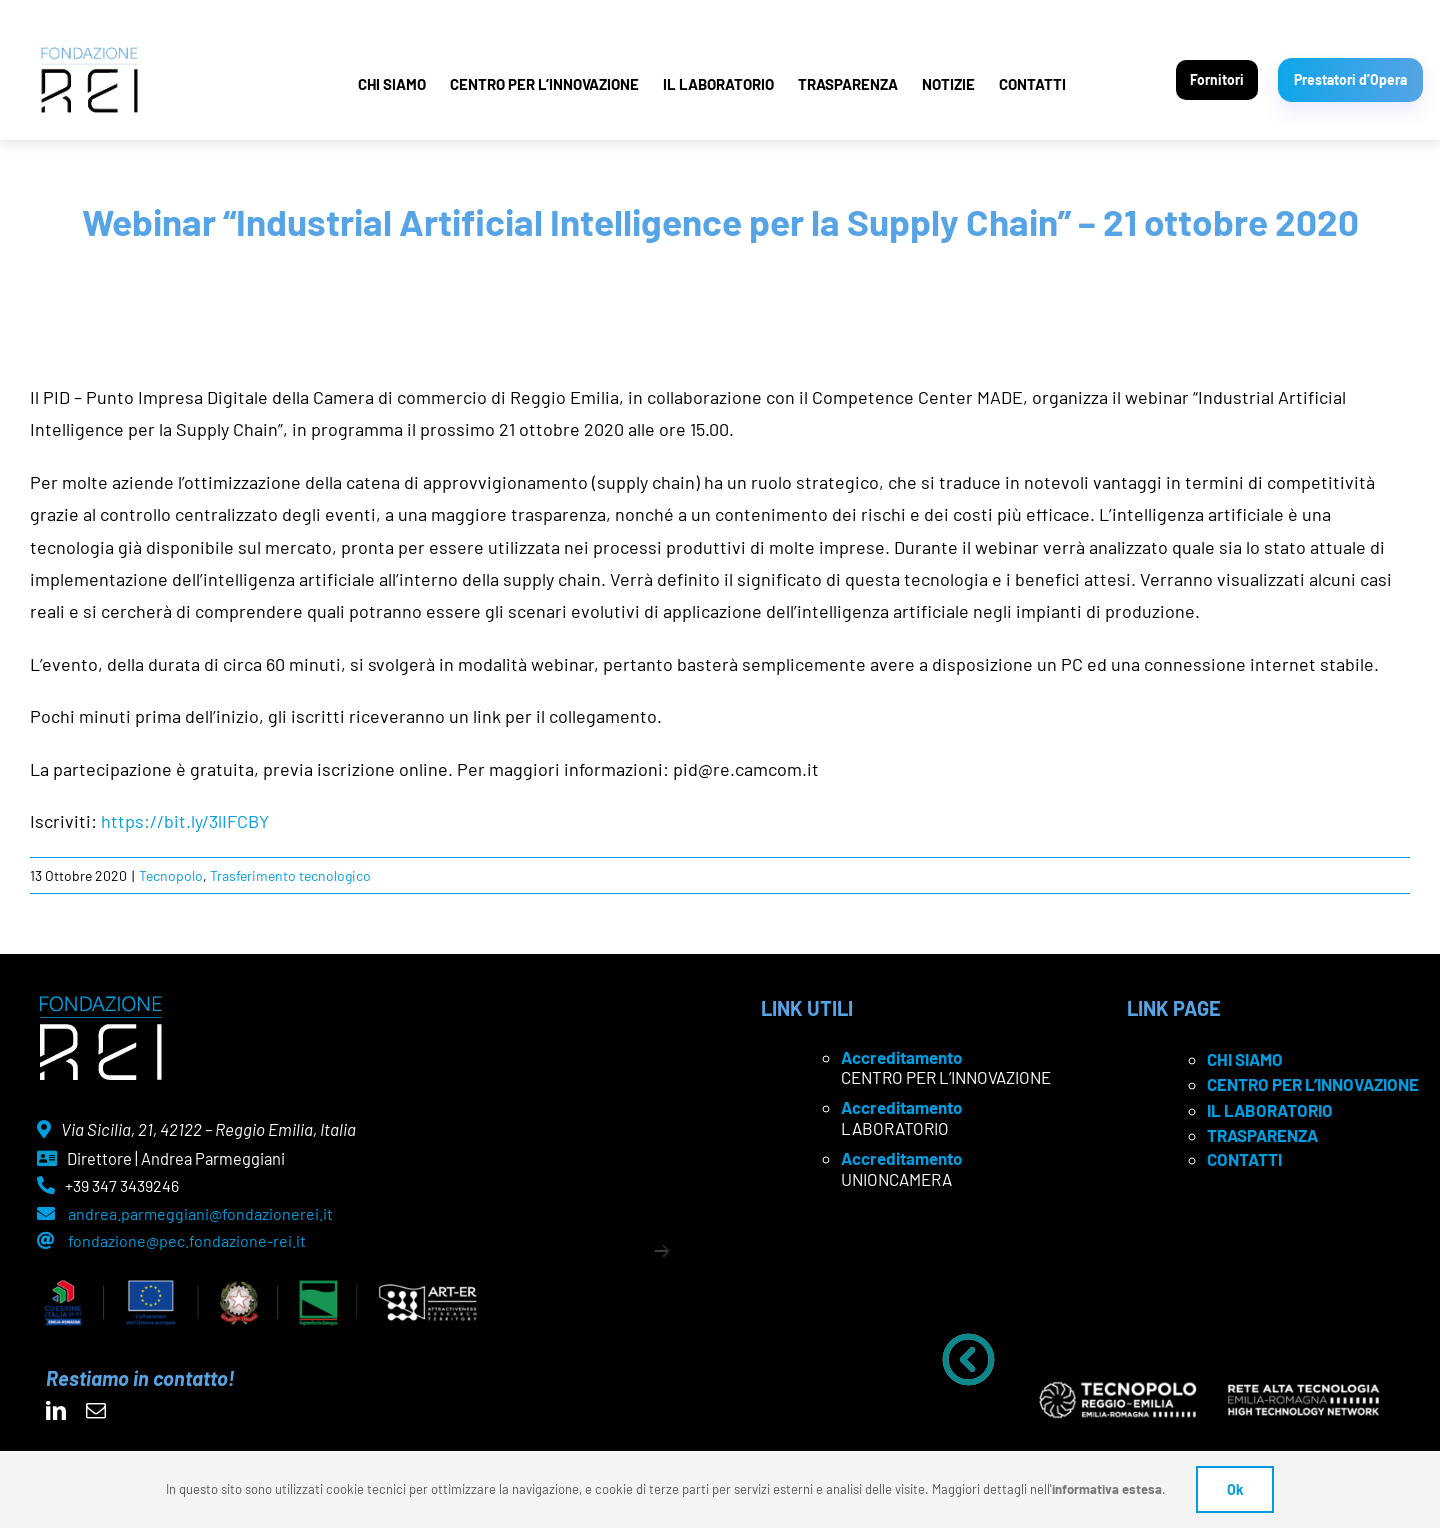 The height and width of the screenshot is (1528, 1440). Describe the element at coordinates (968, 1359) in the screenshot. I see `go back to the previous screen` at that location.